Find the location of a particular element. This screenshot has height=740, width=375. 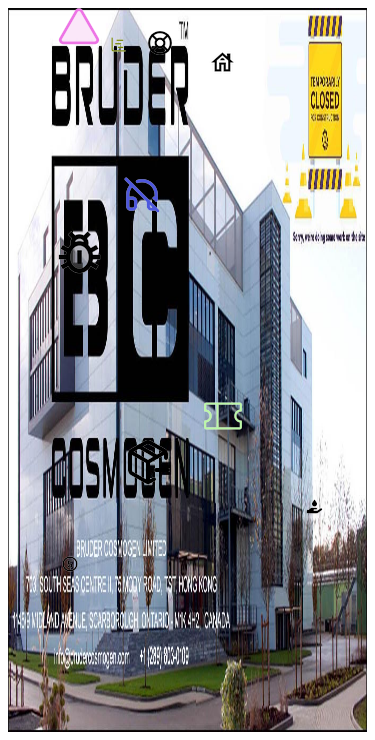

go to home screen is located at coordinates (222, 62).